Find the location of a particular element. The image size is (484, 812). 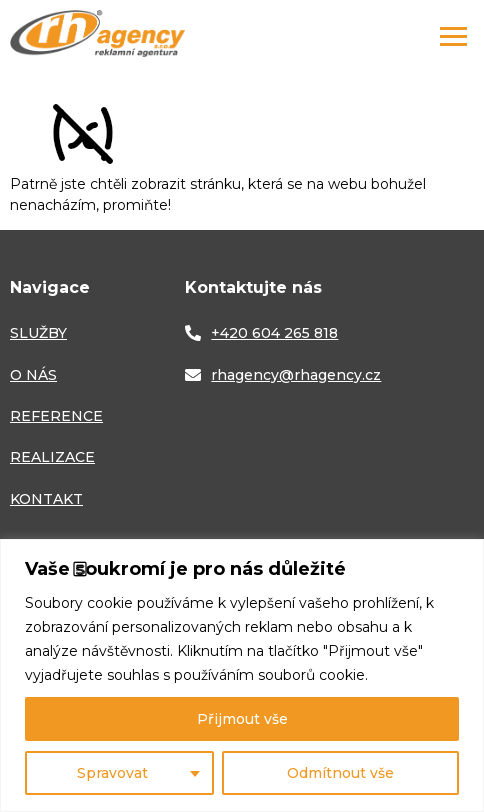

open the calculator app is located at coordinates (80, 569).